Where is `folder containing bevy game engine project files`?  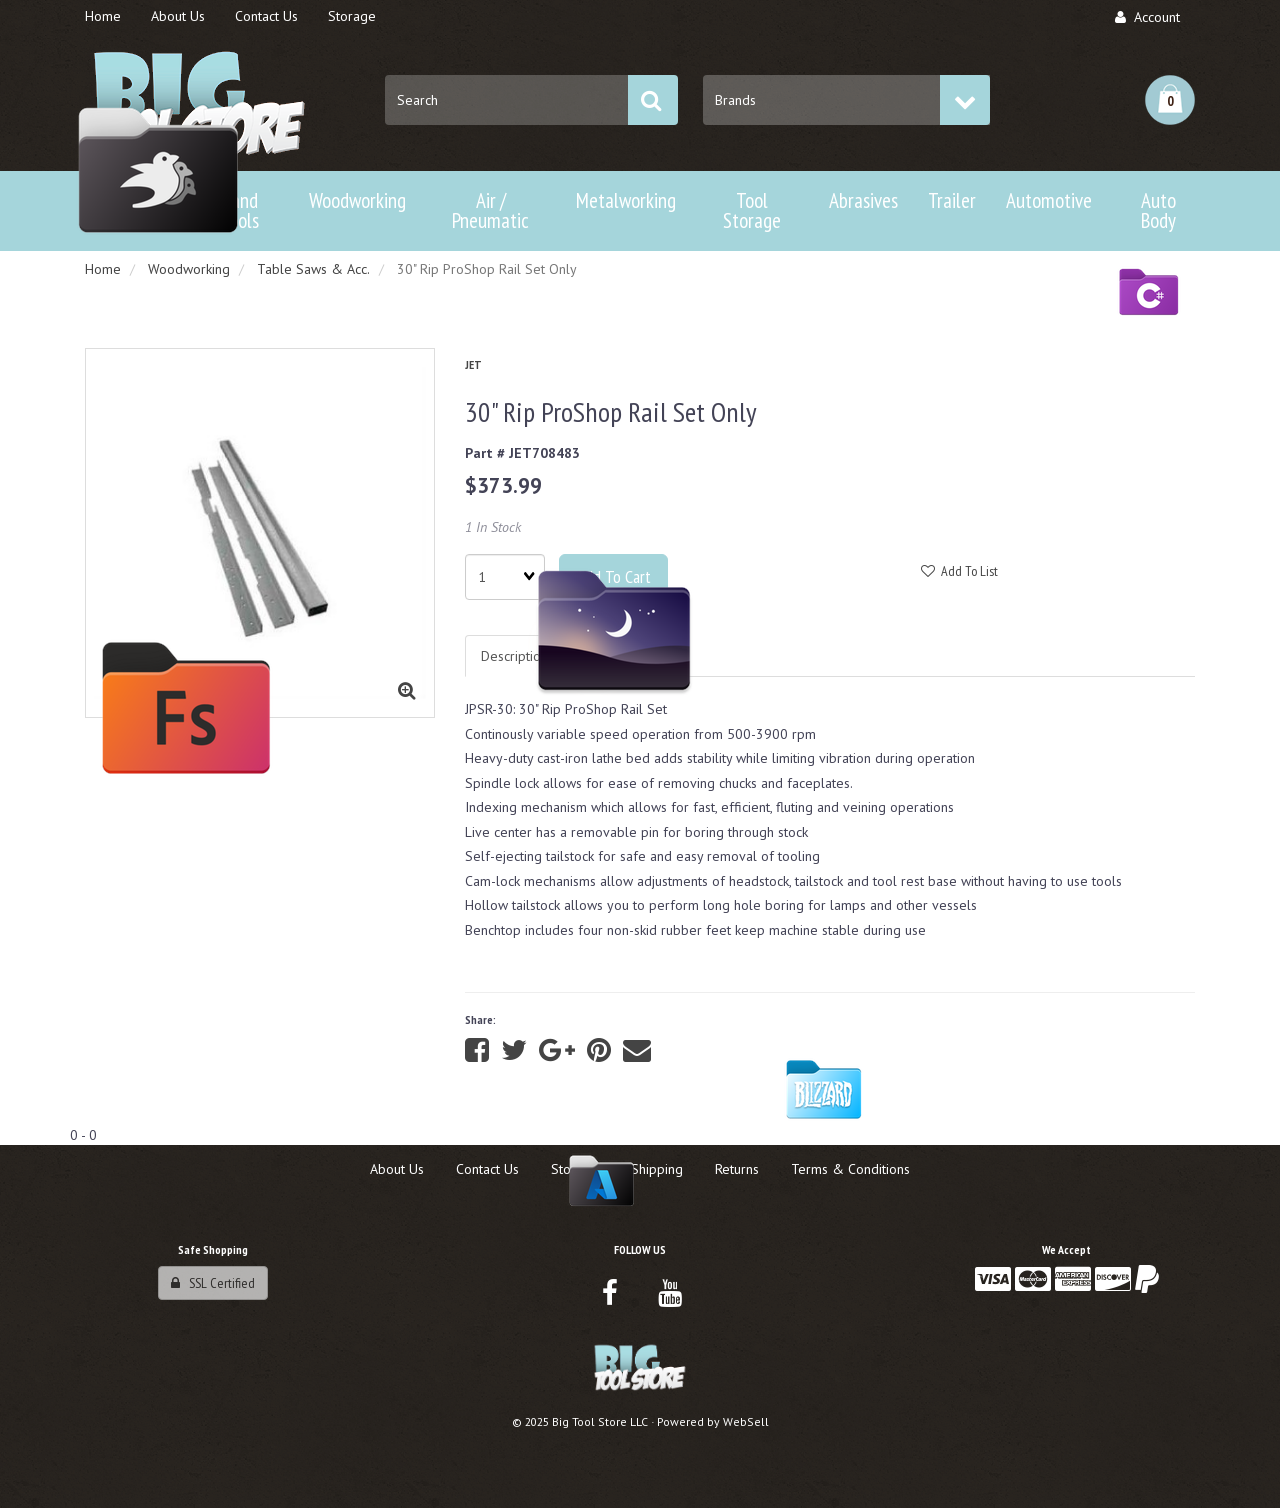 folder containing bevy game engine project files is located at coordinates (157, 174).